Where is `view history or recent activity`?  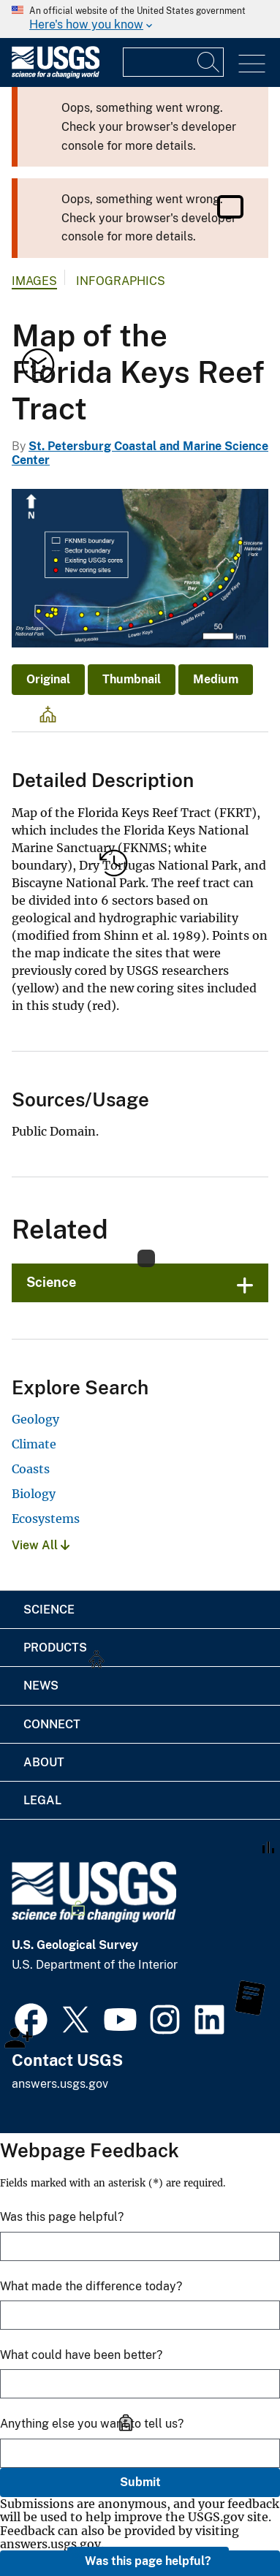 view history or recent activity is located at coordinates (114, 863).